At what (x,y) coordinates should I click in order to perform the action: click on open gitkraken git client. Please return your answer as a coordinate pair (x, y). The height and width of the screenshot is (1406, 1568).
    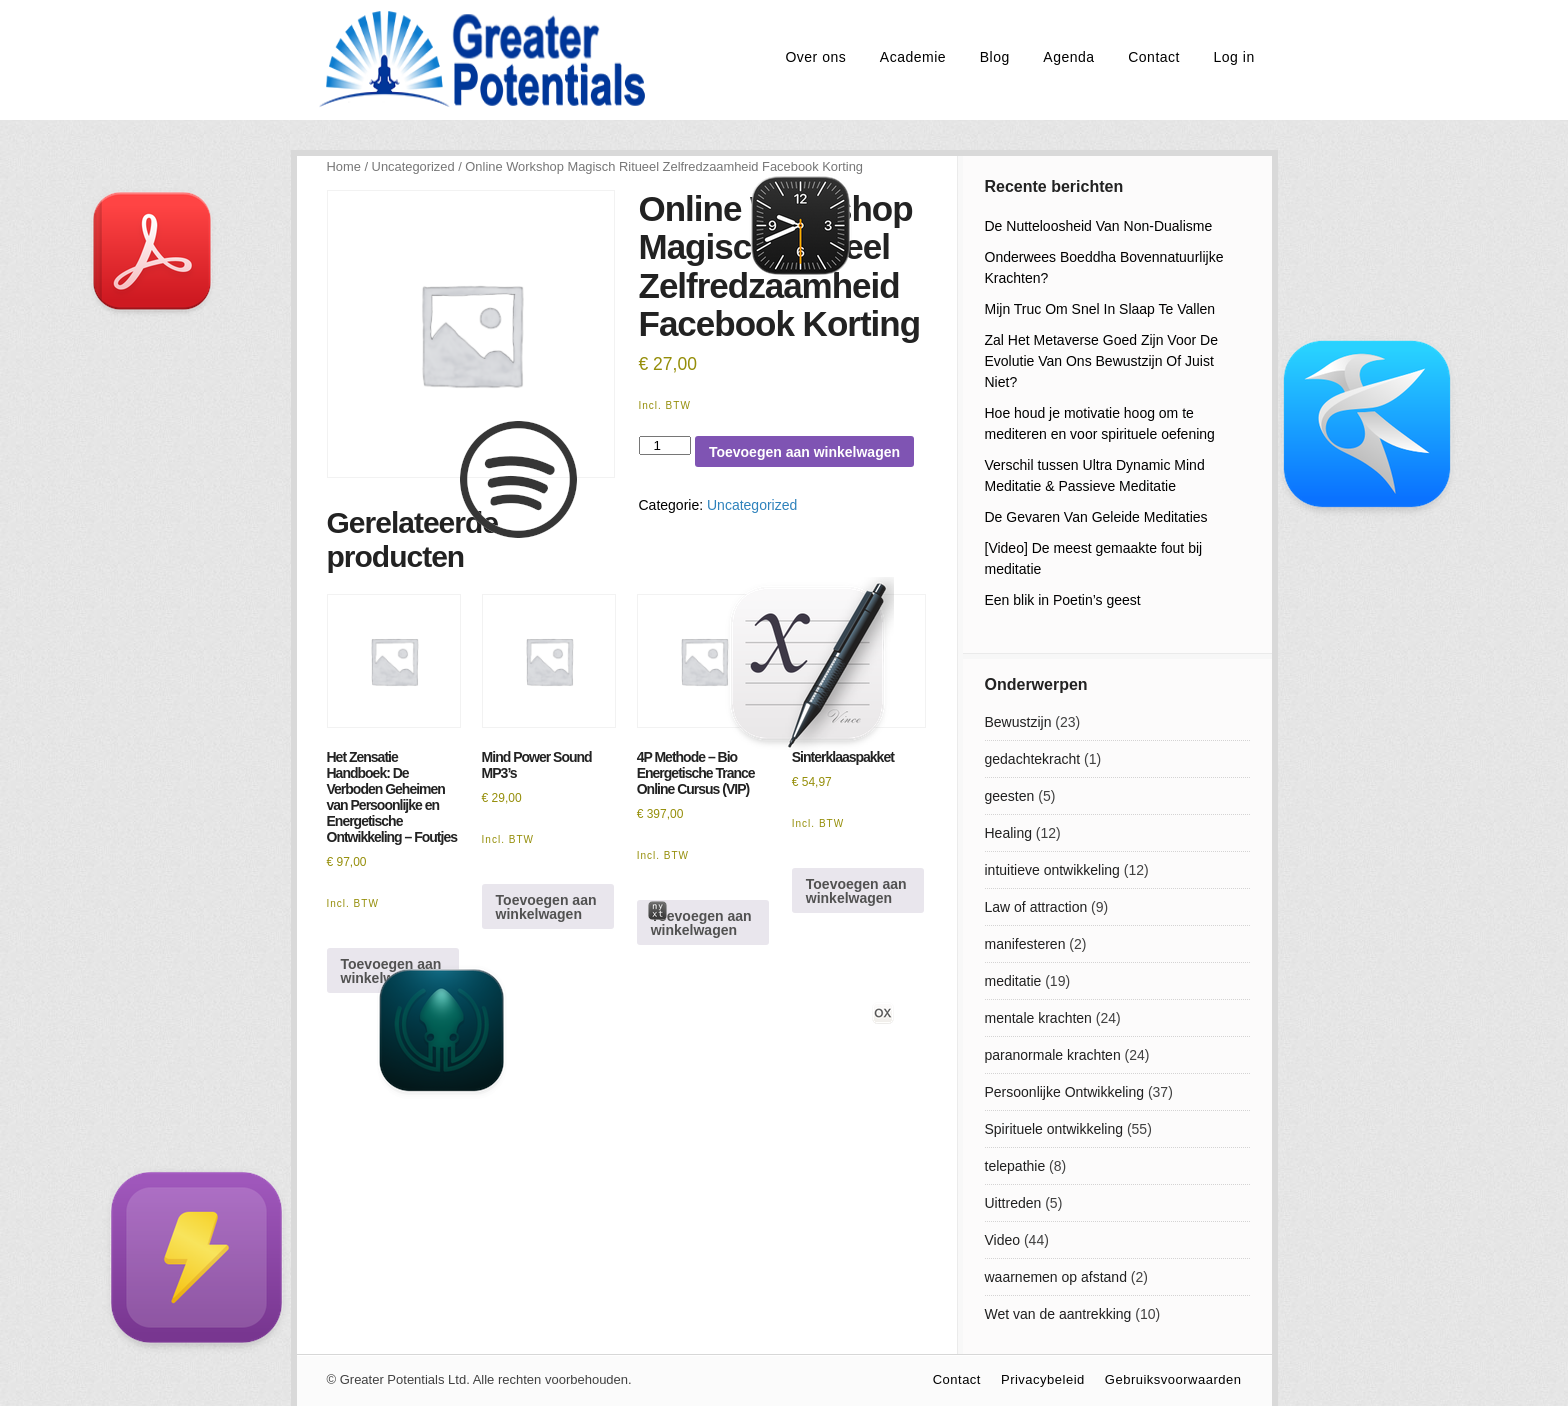
    Looking at the image, I should click on (442, 1030).